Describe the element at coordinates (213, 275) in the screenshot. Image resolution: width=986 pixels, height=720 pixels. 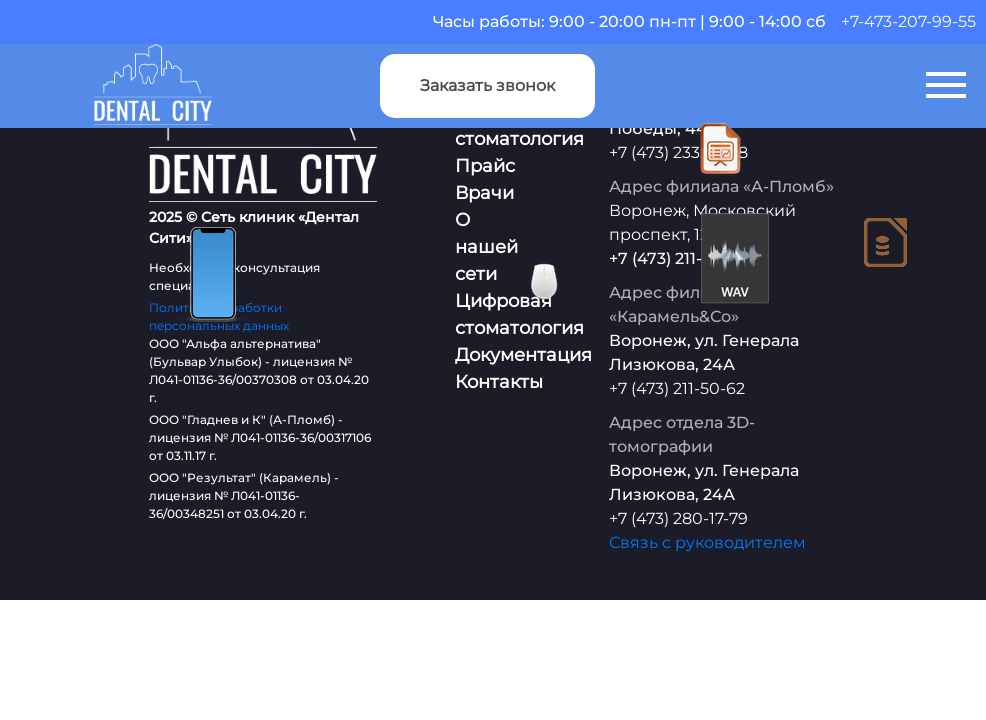
I see `iPhone 12 mini device icon` at that location.